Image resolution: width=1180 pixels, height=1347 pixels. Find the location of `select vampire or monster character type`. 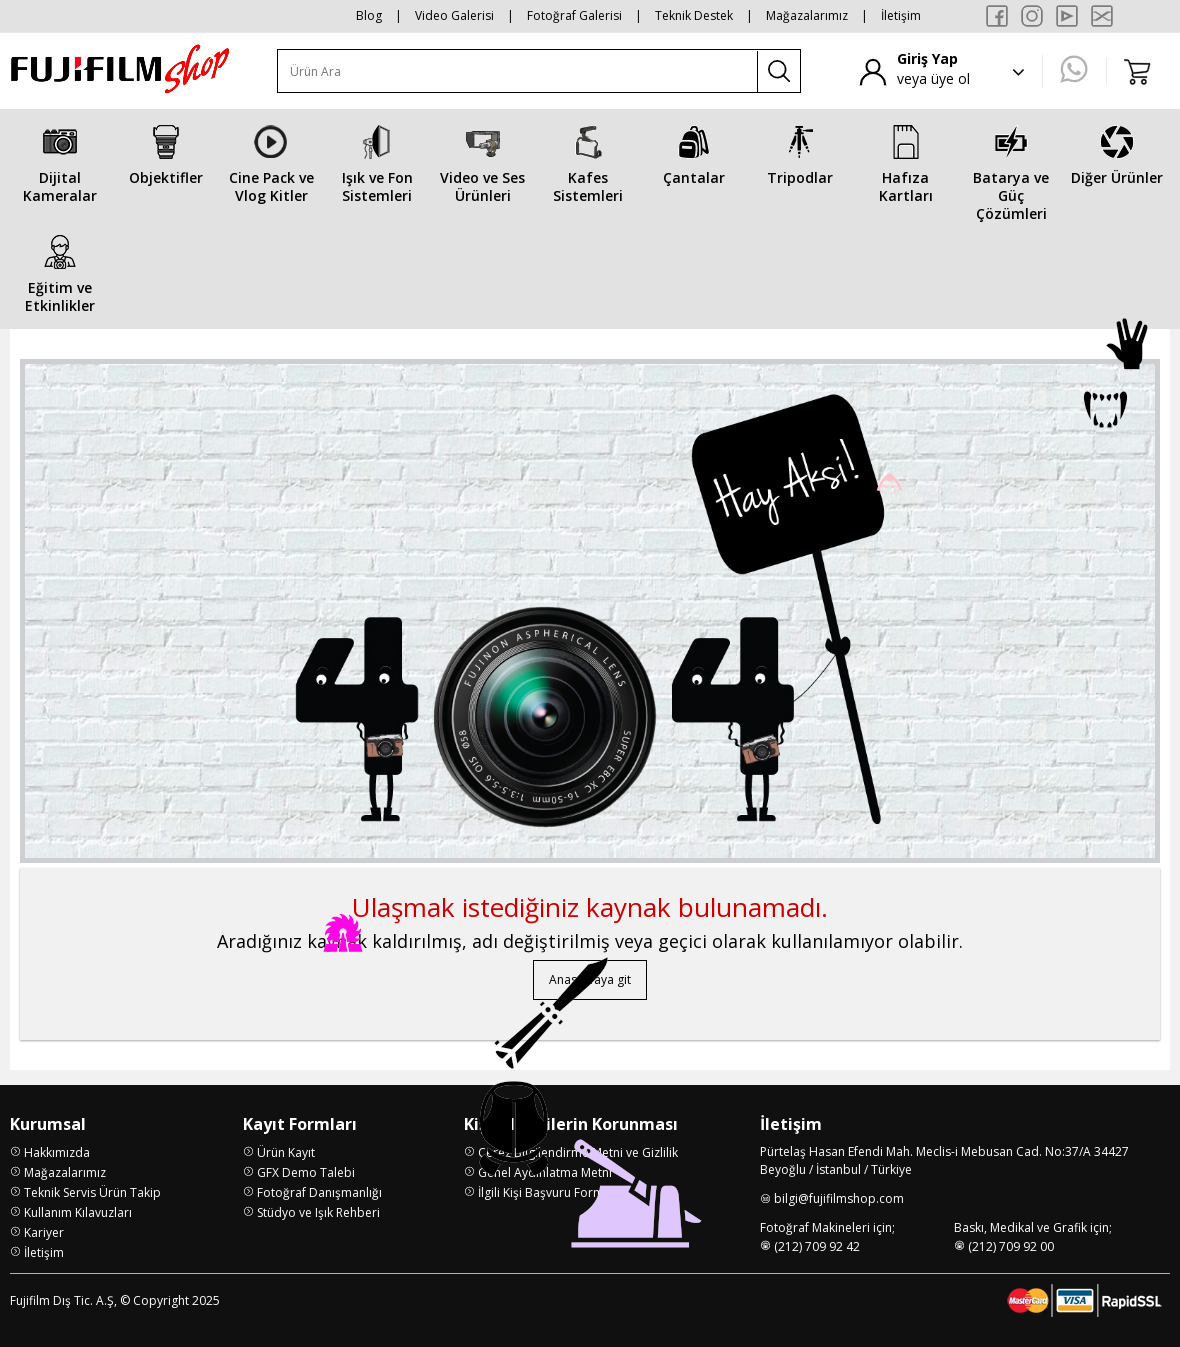

select vampire or monster character type is located at coordinates (1105, 409).